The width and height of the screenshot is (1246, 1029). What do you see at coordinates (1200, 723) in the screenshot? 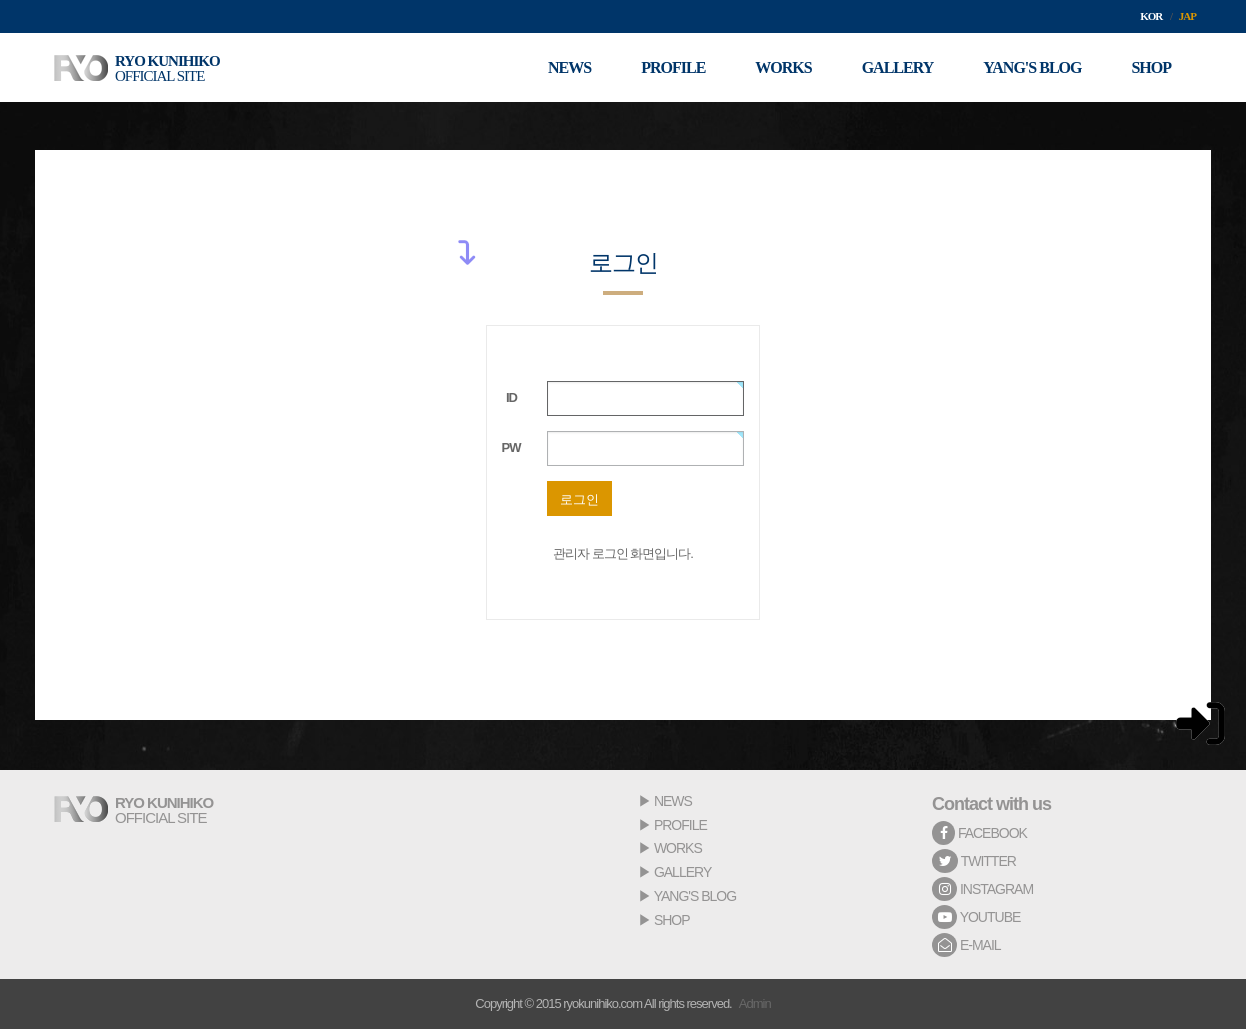
I see `log in to your account` at bounding box center [1200, 723].